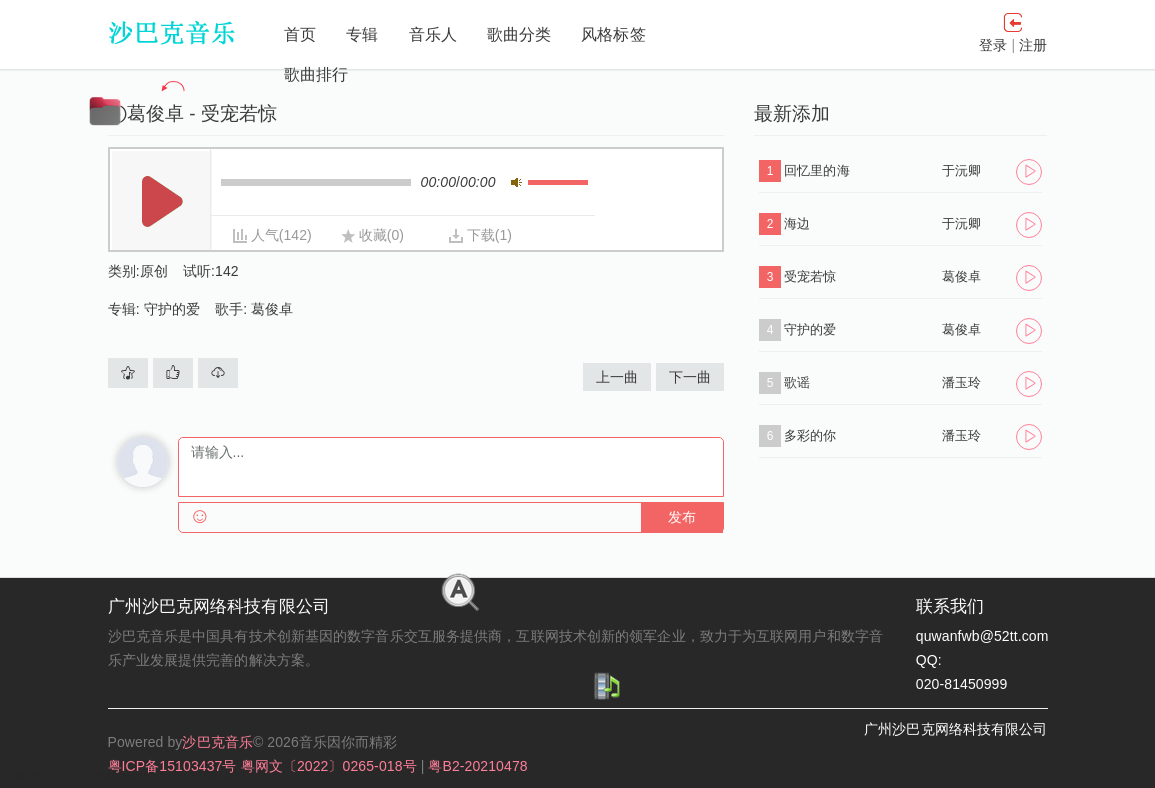 The image size is (1155, 788). Describe the element at coordinates (173, 86) in the screenshot. I see `undo the last action` at that location.